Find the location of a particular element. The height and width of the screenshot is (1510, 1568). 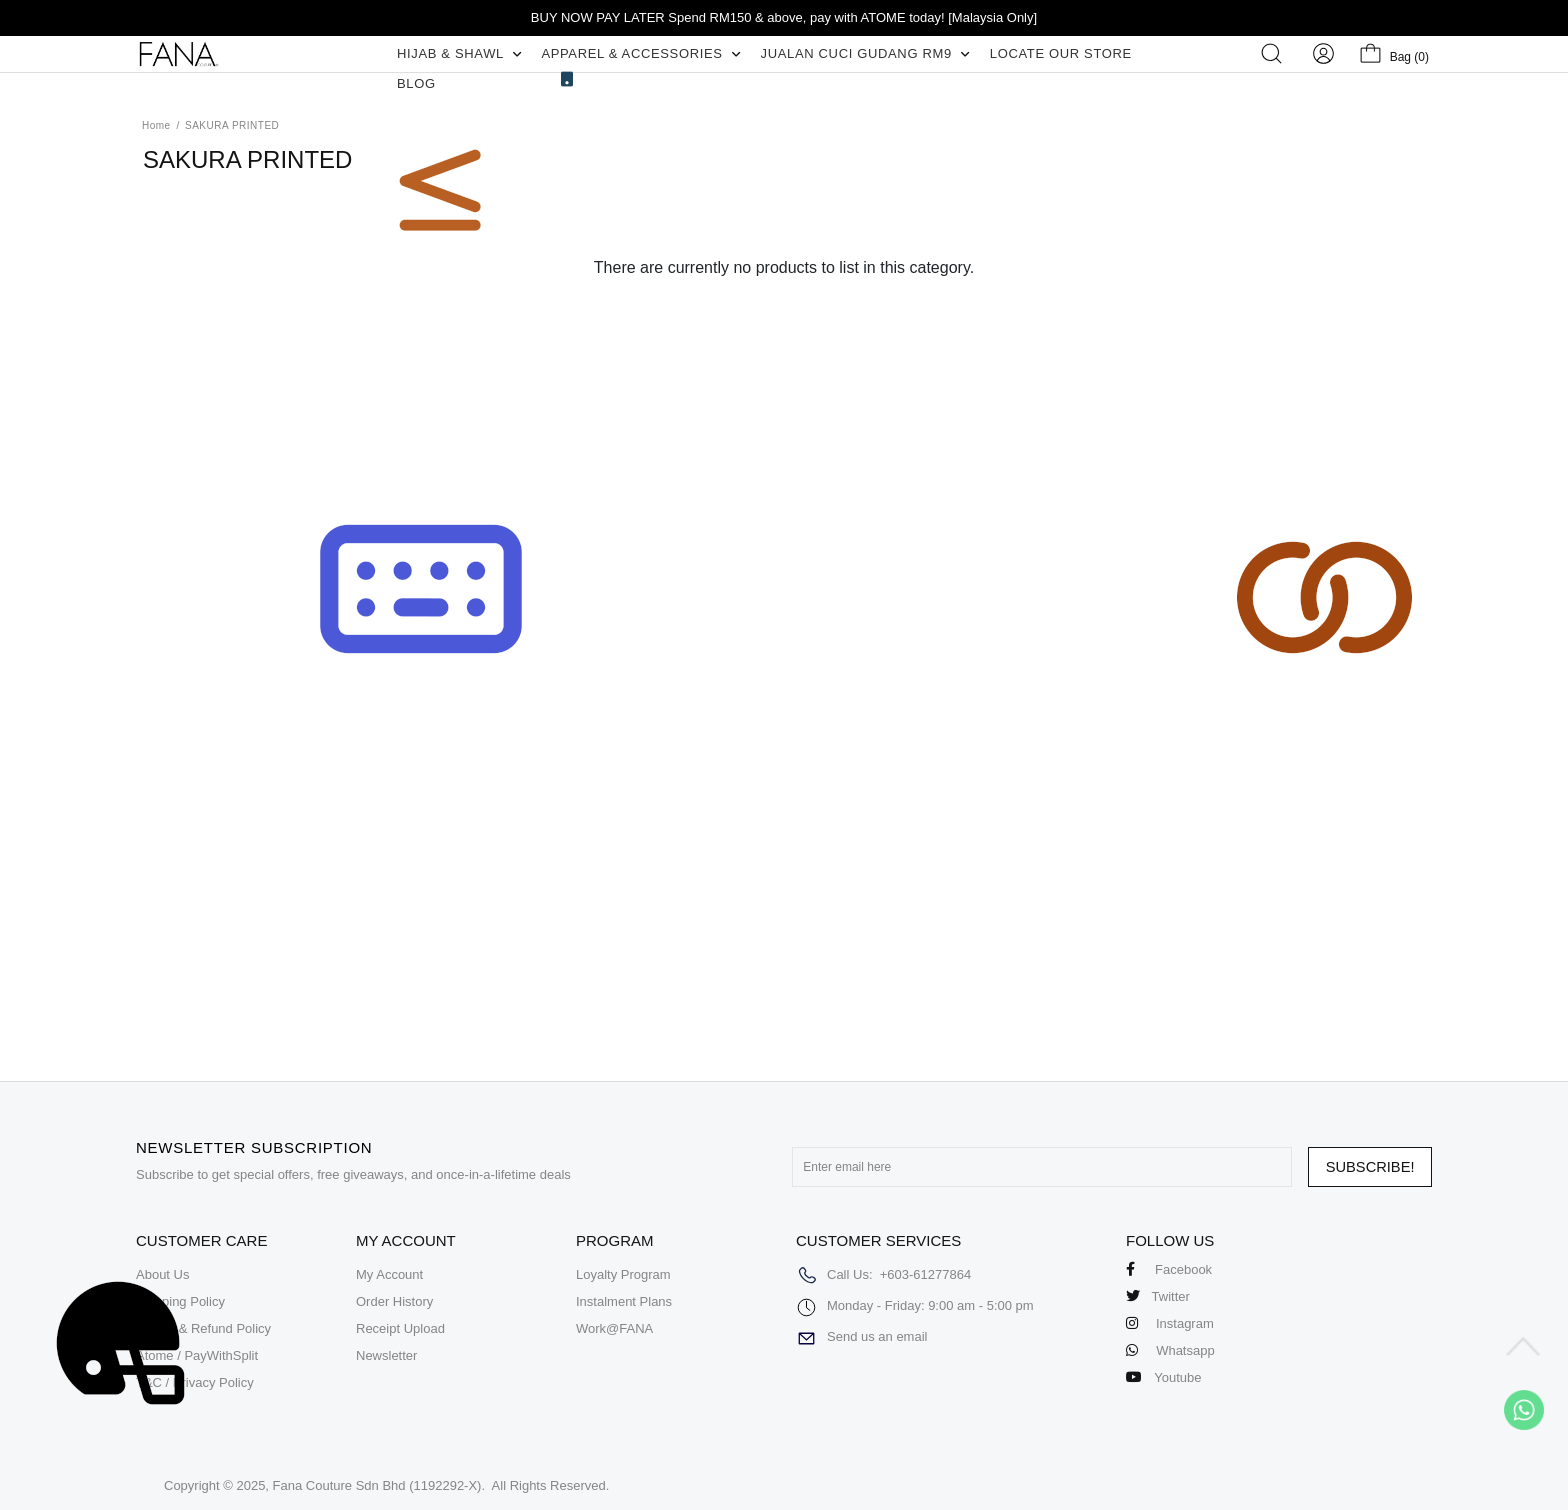

less than or equal to comparison operator is located at coordinates (442, 192).